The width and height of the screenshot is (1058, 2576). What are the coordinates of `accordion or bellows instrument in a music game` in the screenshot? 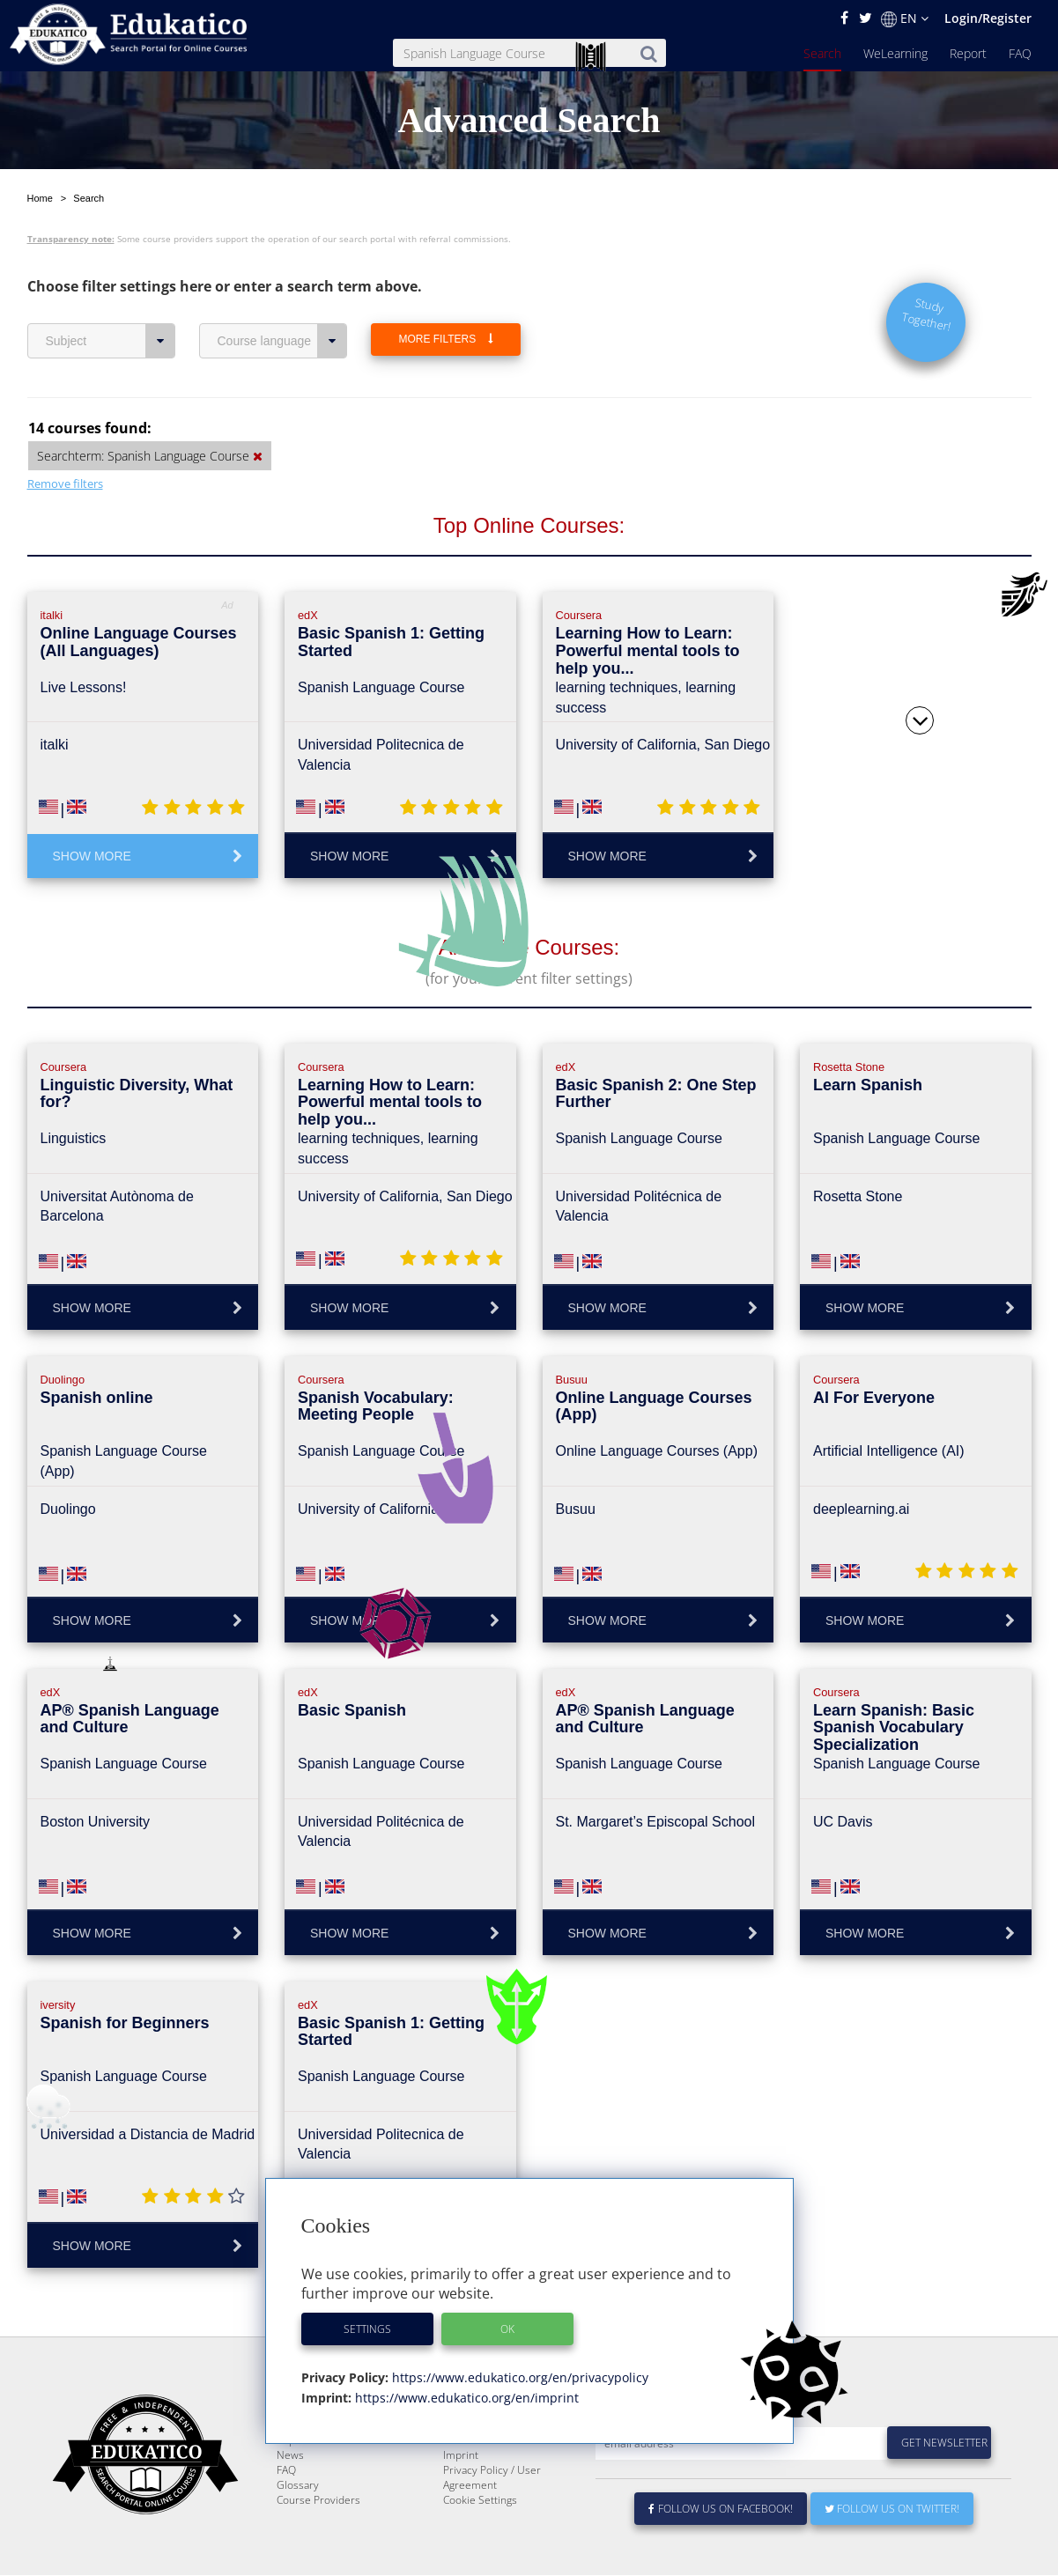 It's located at (590, 56).